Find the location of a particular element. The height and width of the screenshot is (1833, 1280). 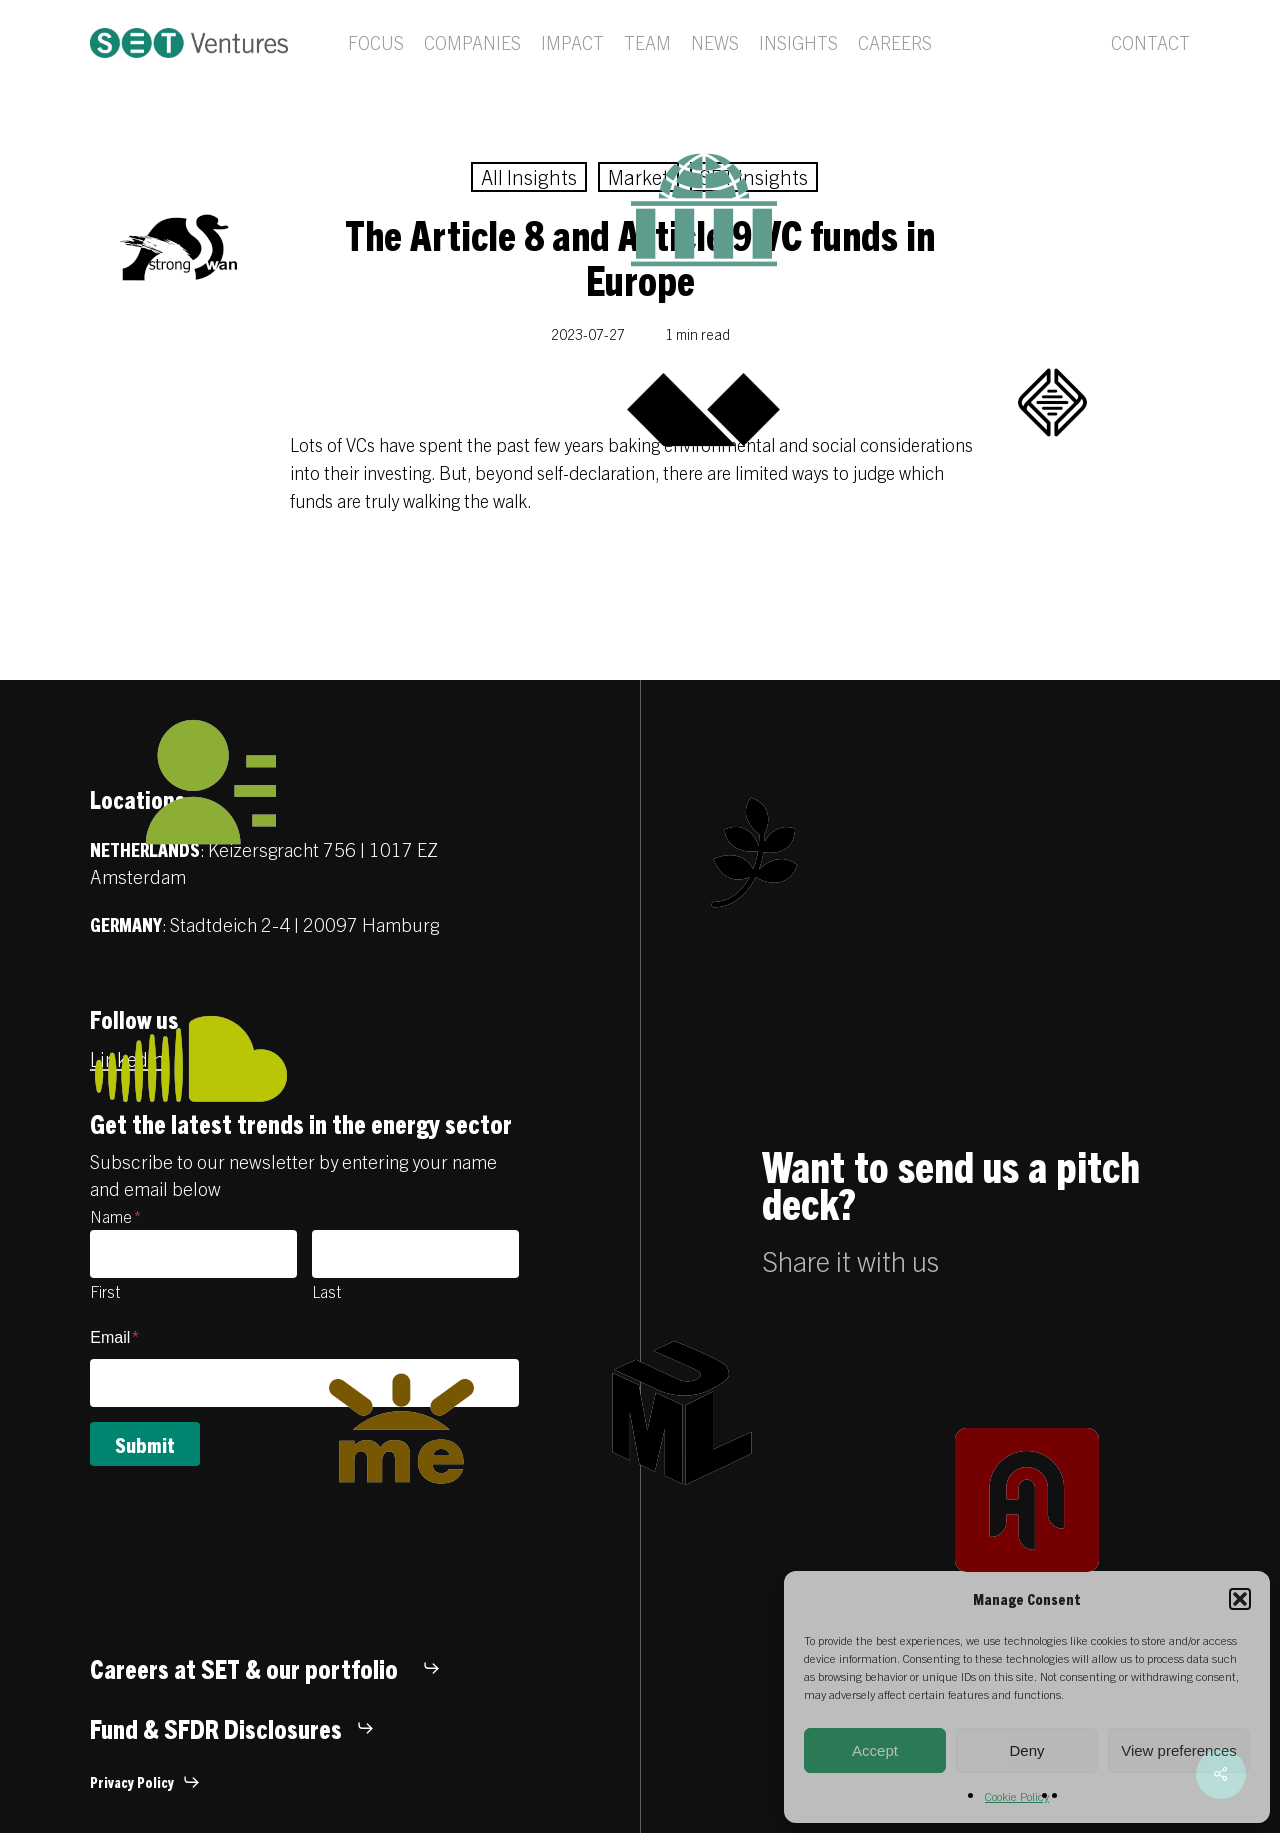

Alpine.js framework logo is located at coordinates (703, 409).